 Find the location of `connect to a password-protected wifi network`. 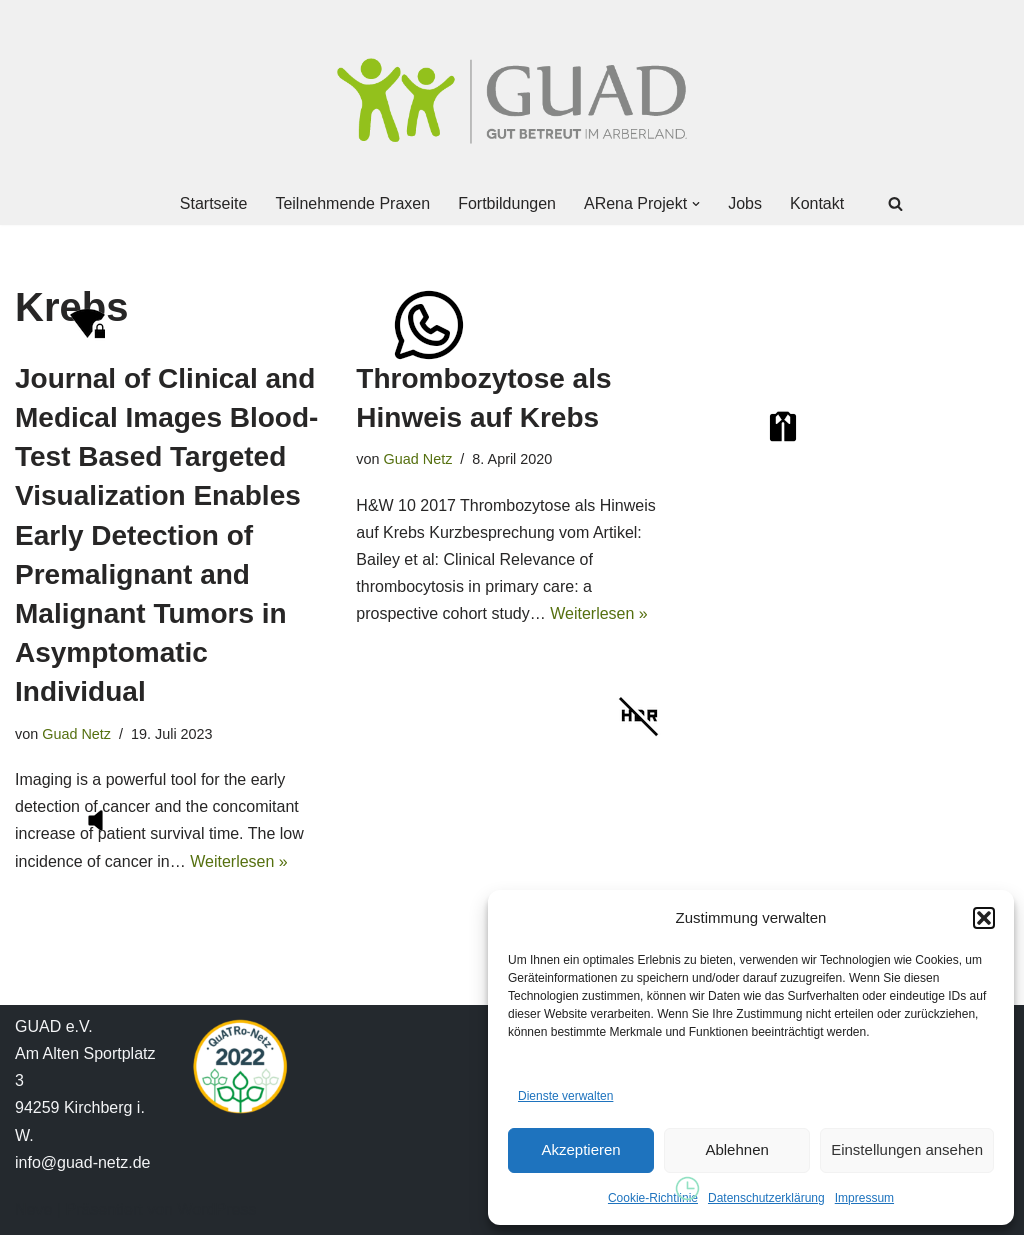

connect to a password-protected wifi network is located at coordinates (87, 323).